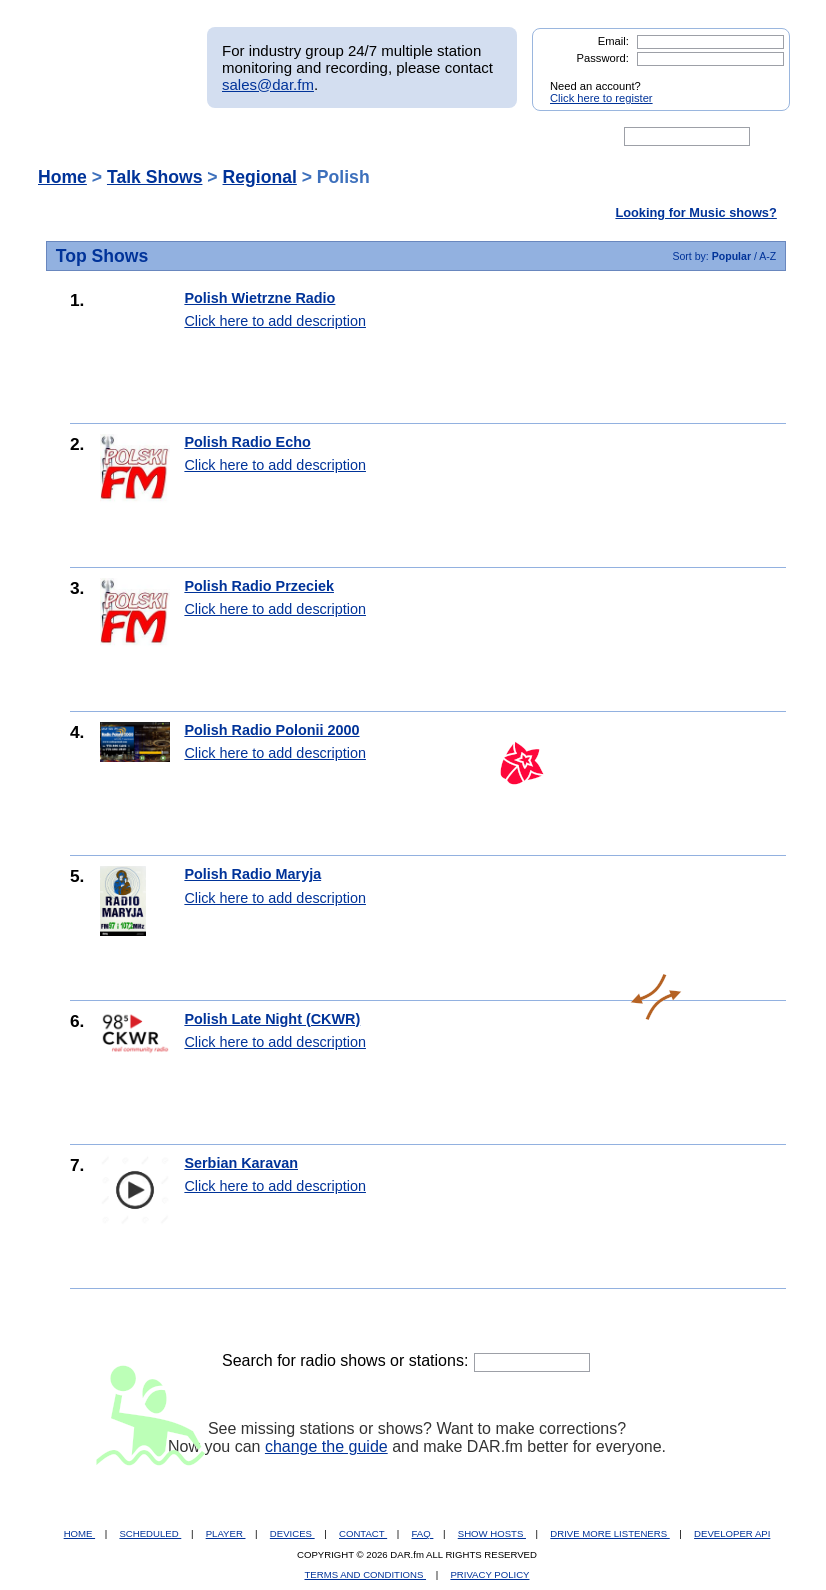 This screenshot has height=1590, width=826. What do you see at coordinates (656, 997) in the screenshot?
I see `indicates avoidance or evasion action in gameplay` at bounding box center [656, 997].